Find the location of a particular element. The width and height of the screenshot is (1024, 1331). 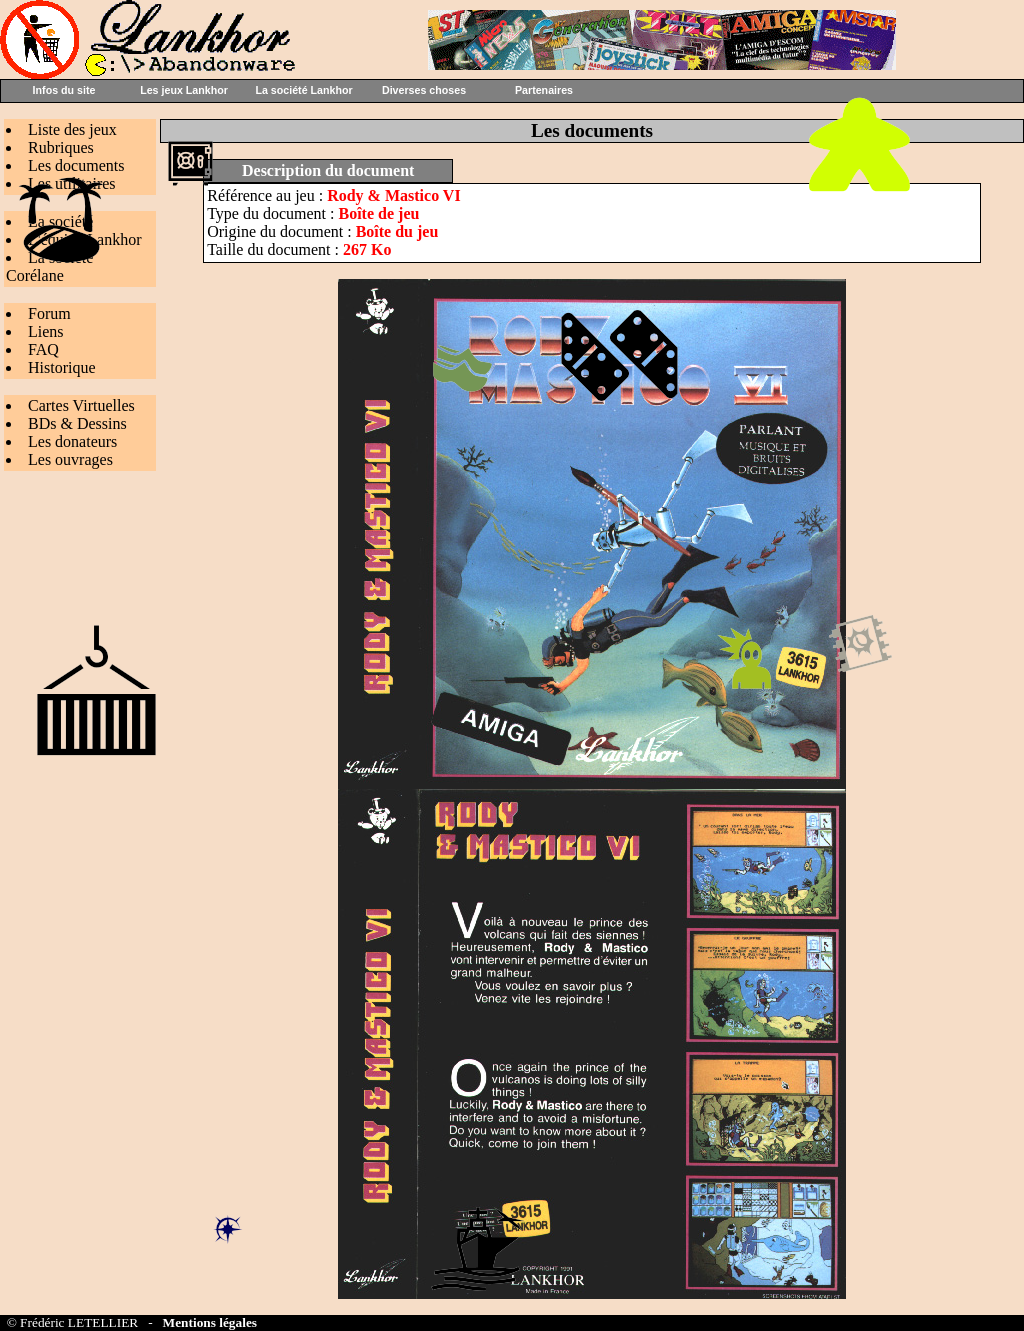

aircraft carrier unit in a strategy game is located at coordinates (478, 1253).